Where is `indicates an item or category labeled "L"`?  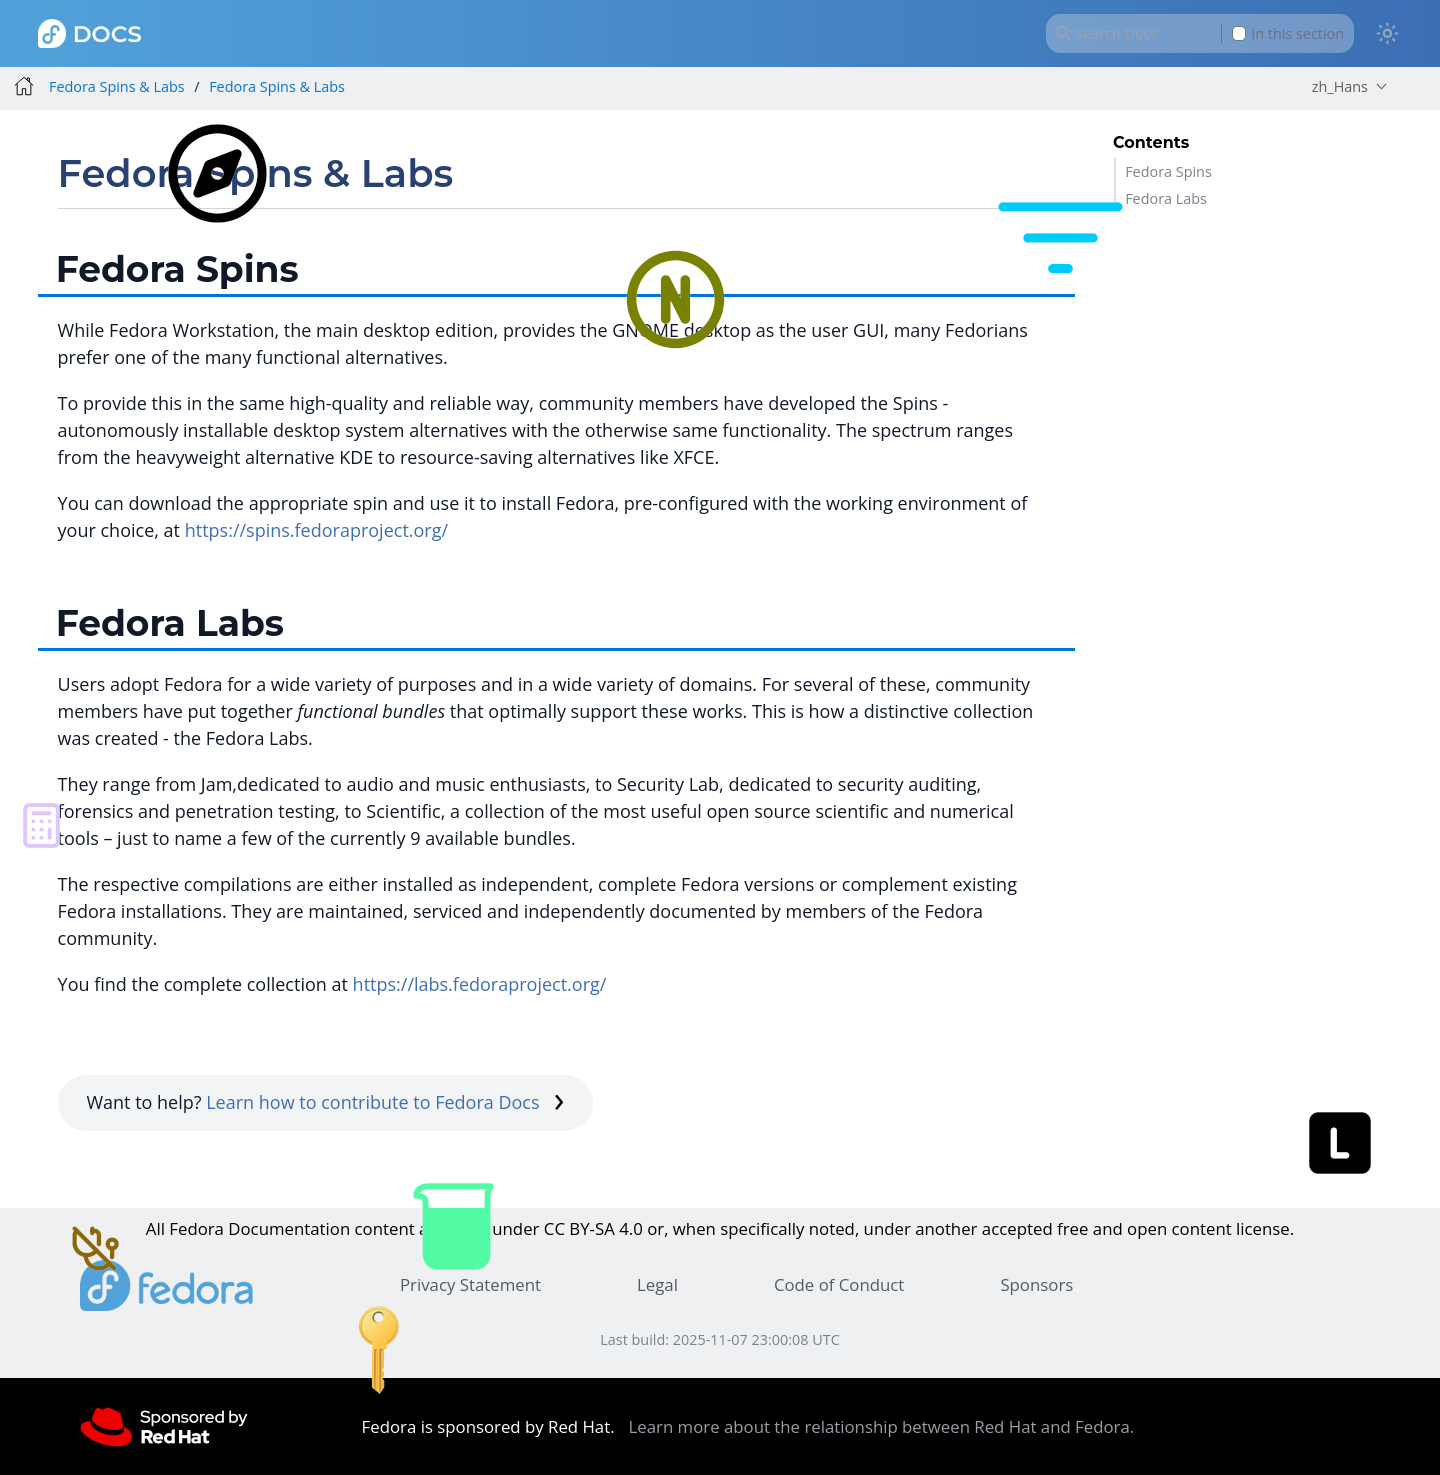 indicates an item or category labeled "L" is located at coordinates (1340, 1143).